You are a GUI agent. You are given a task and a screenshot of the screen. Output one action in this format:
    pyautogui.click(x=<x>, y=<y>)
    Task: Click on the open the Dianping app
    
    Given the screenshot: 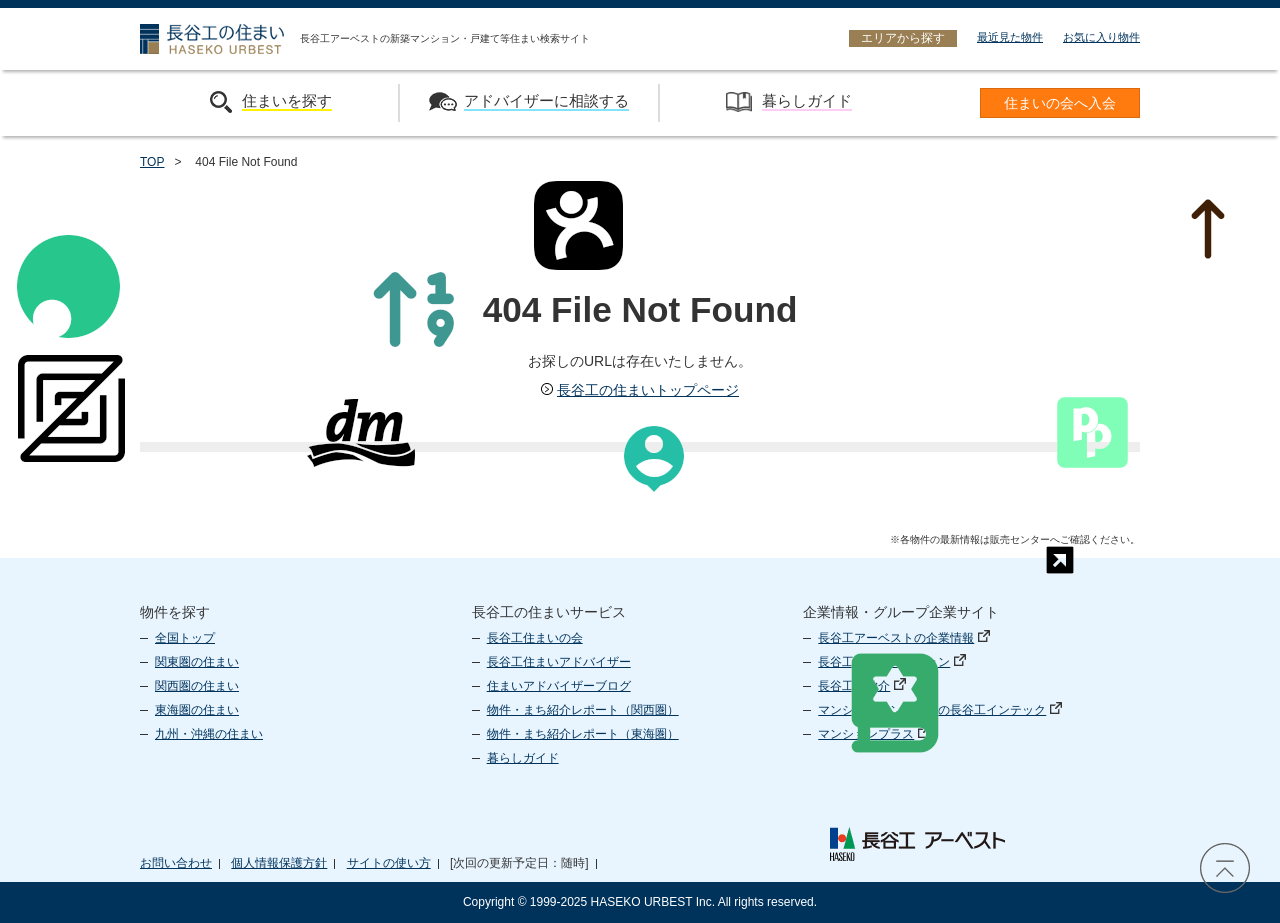 What is the action you would take?
    pyautogui.click(x=578, y=225)
    